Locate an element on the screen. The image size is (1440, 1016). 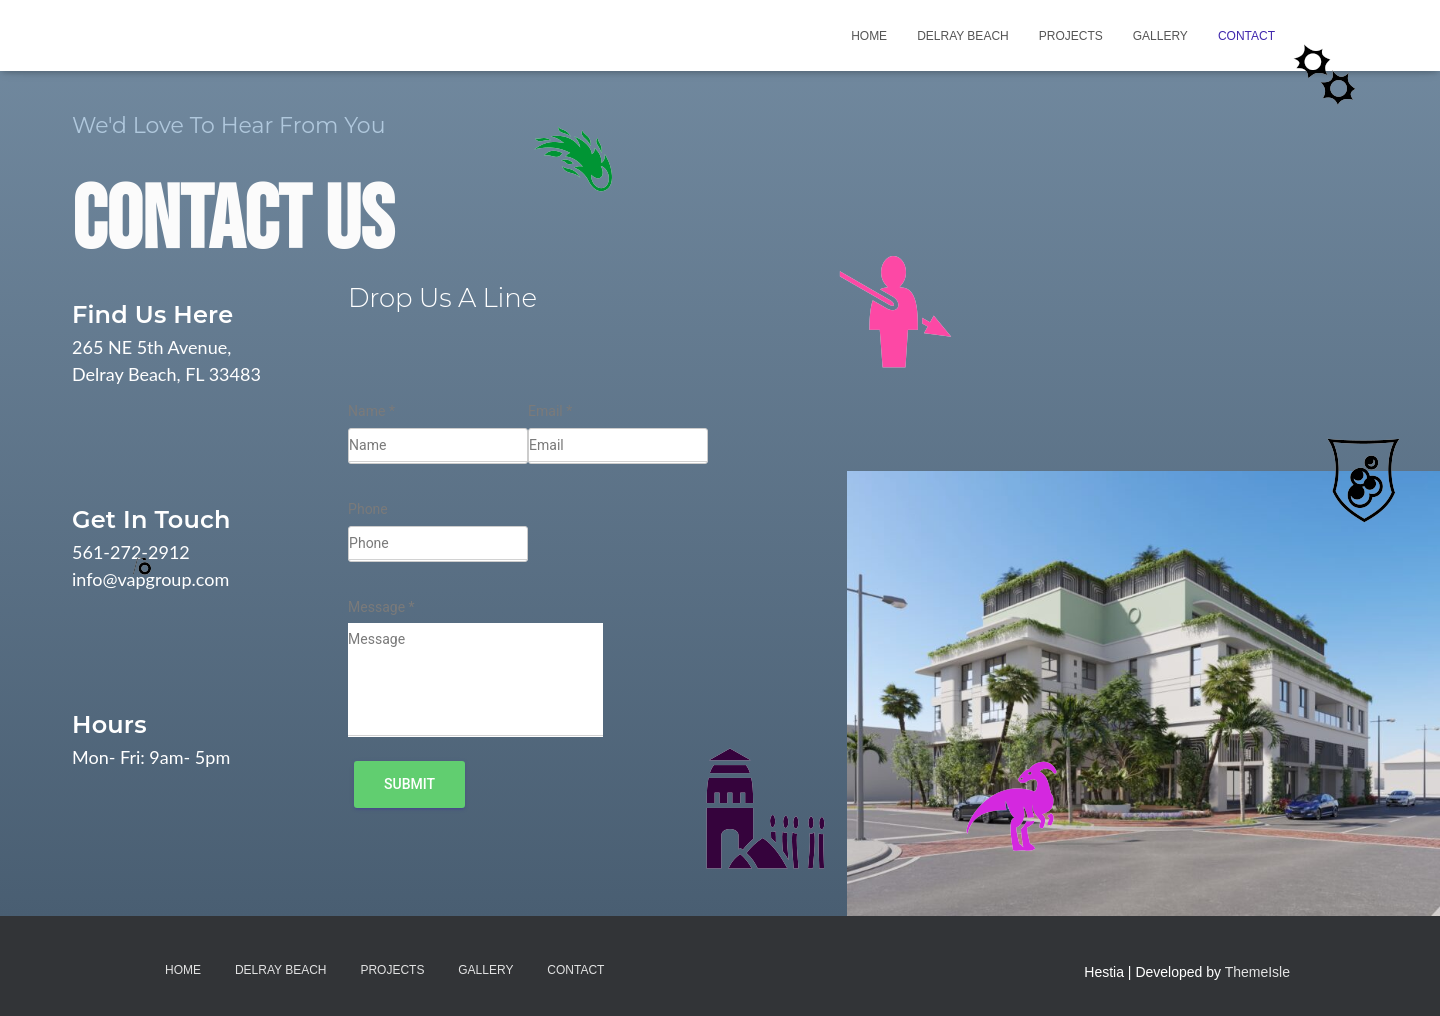
indicates a piercing or stabbing attack in a game is located at coordinates (895, 311).